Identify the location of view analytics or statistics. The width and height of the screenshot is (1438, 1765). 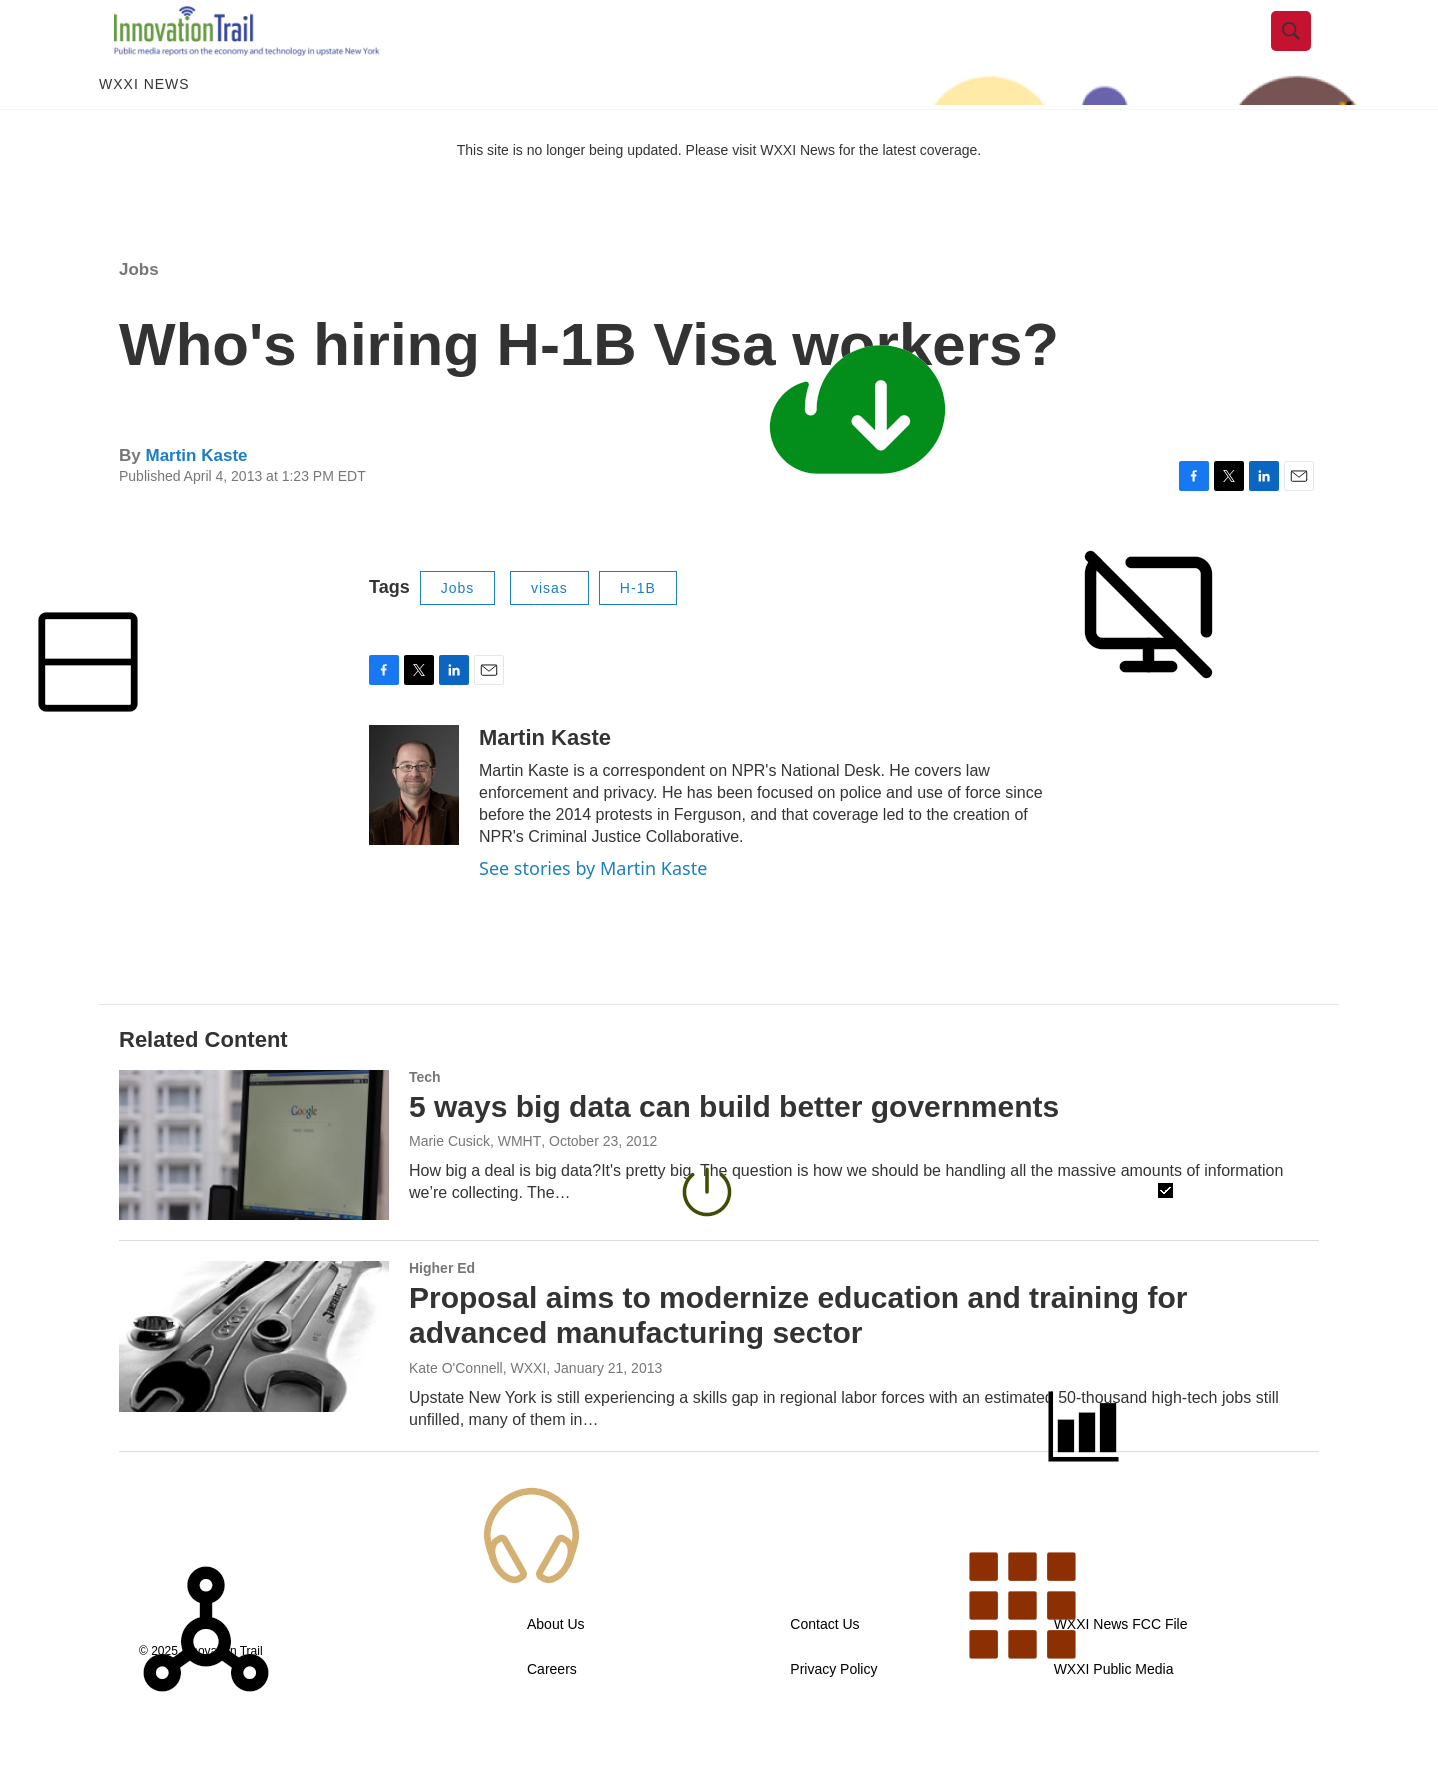
(1083, 1426).